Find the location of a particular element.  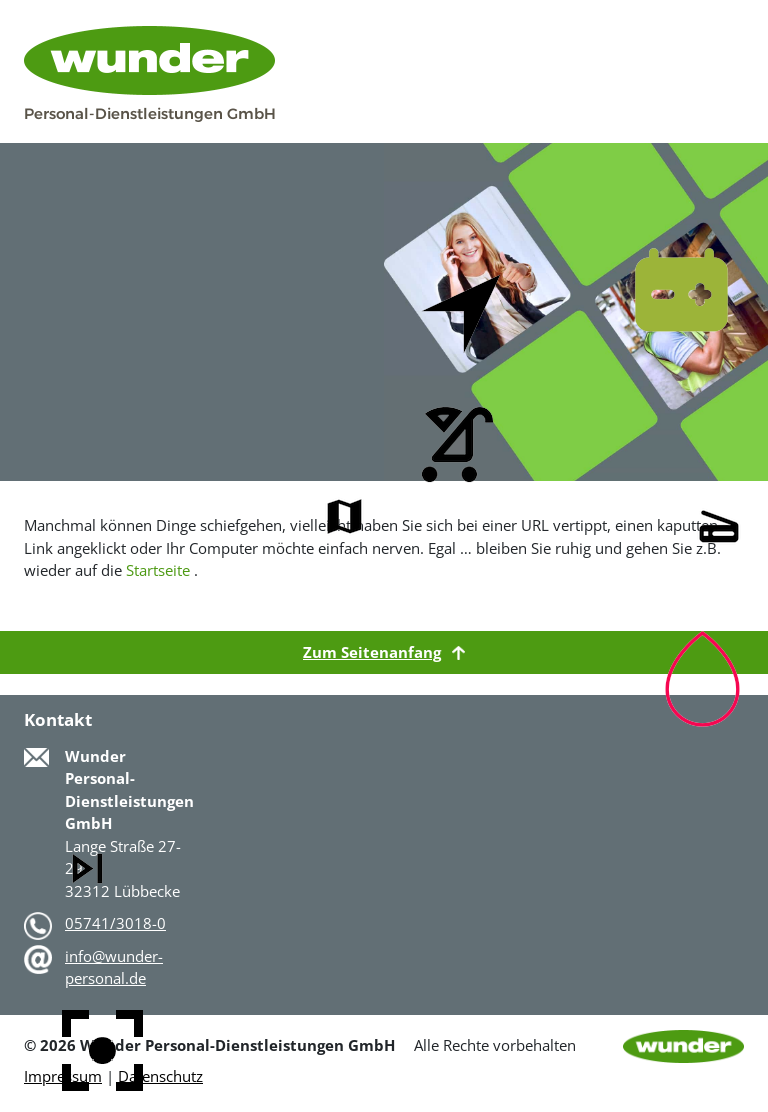

skip to the next track or media item is located at coordinates (87, 868).